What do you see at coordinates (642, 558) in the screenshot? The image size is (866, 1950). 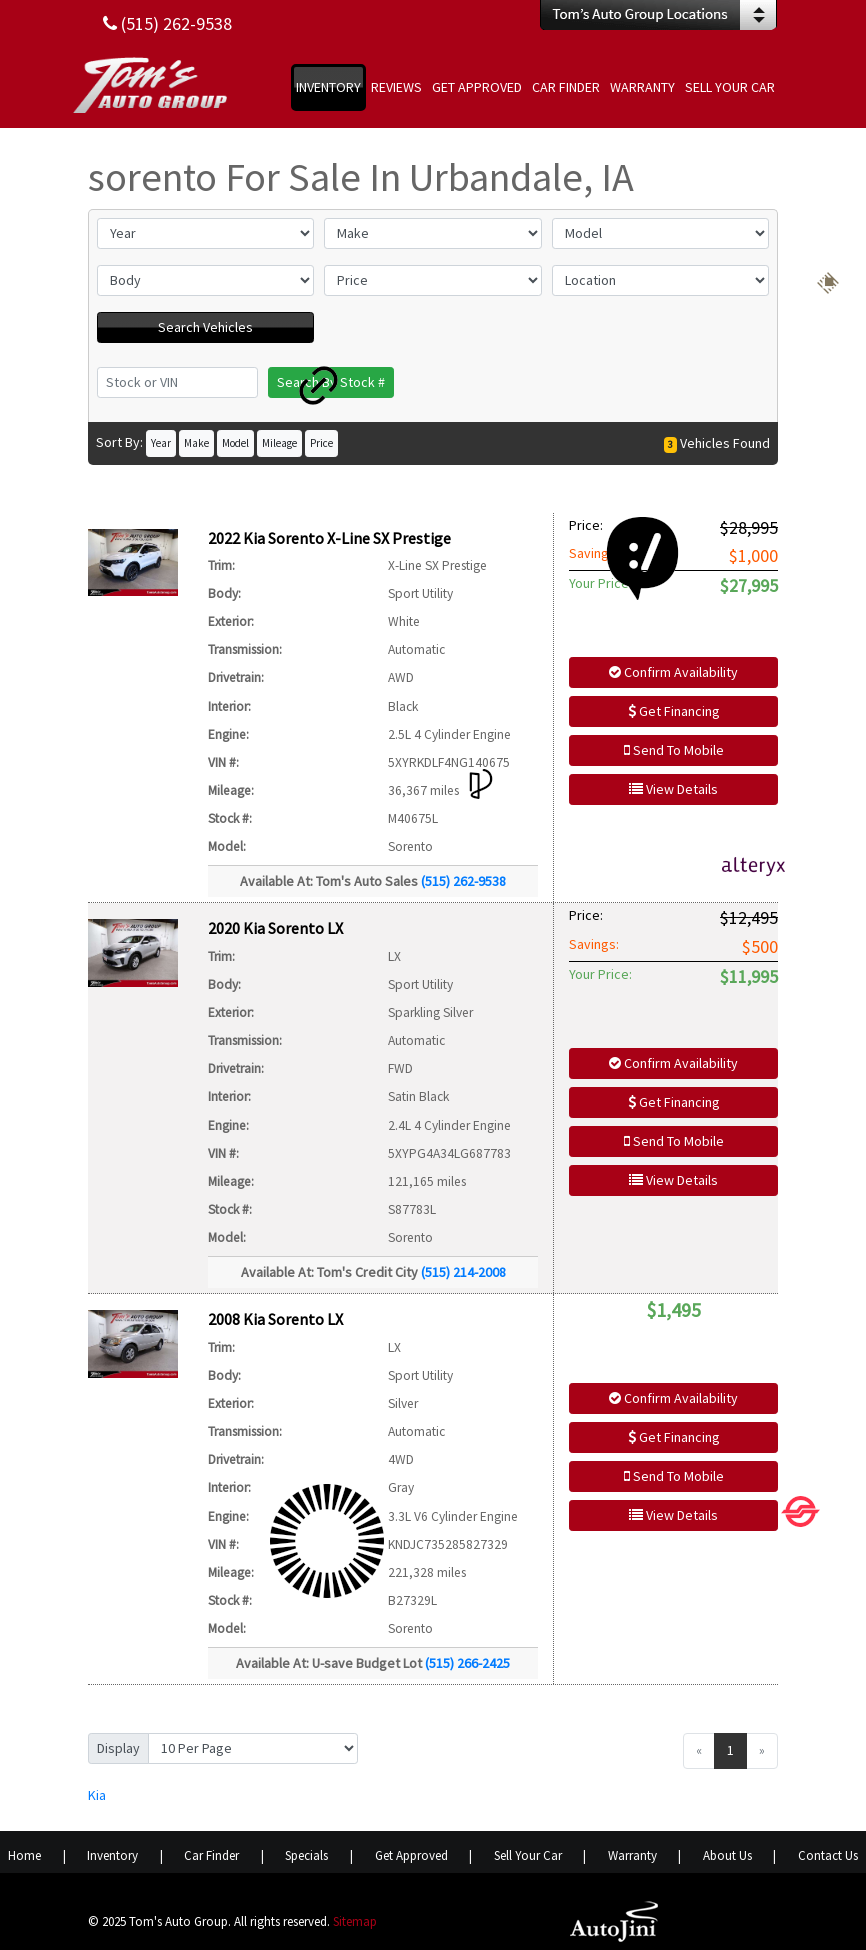 I see `open the devRant app` at bounding box center [642, 558].